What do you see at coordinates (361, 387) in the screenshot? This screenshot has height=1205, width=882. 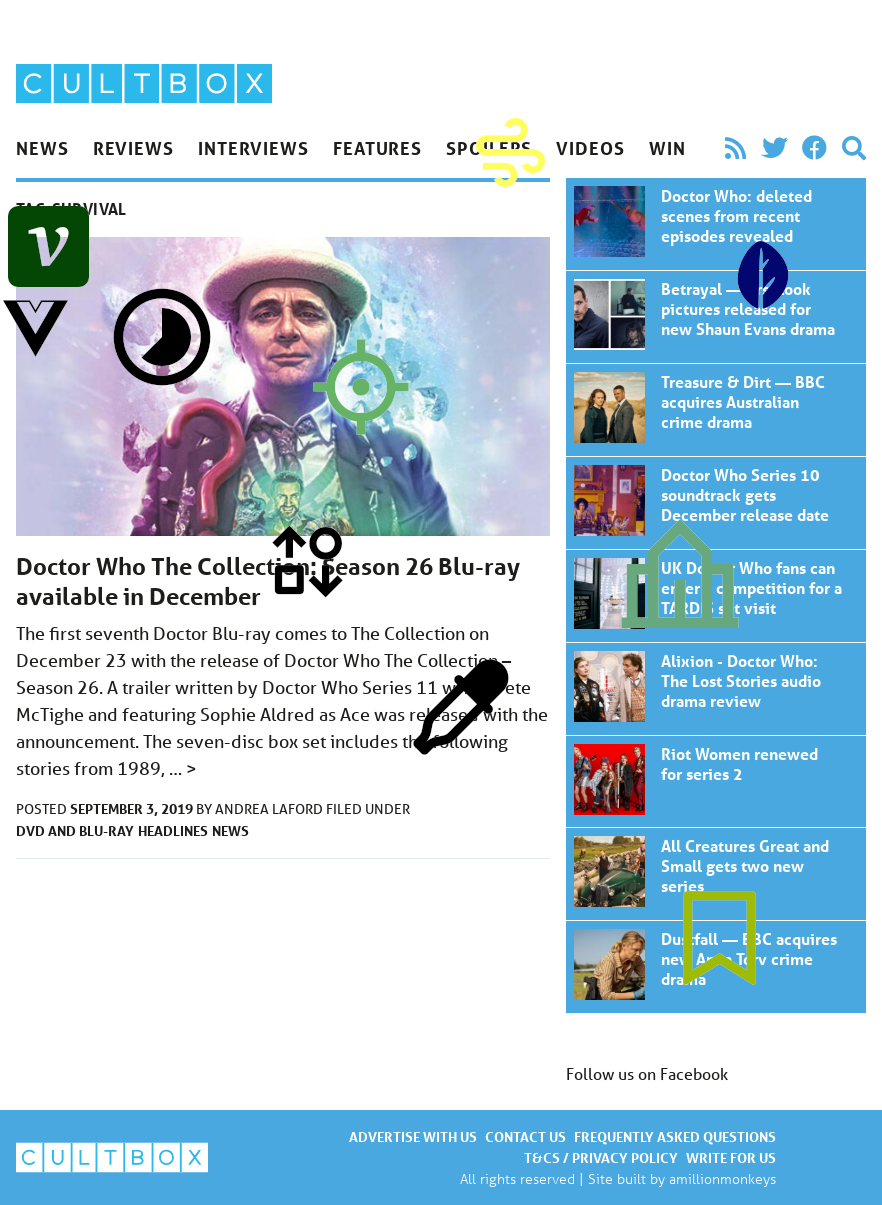 I see `focus on a specific area or element` at bounding box center [361, 387].